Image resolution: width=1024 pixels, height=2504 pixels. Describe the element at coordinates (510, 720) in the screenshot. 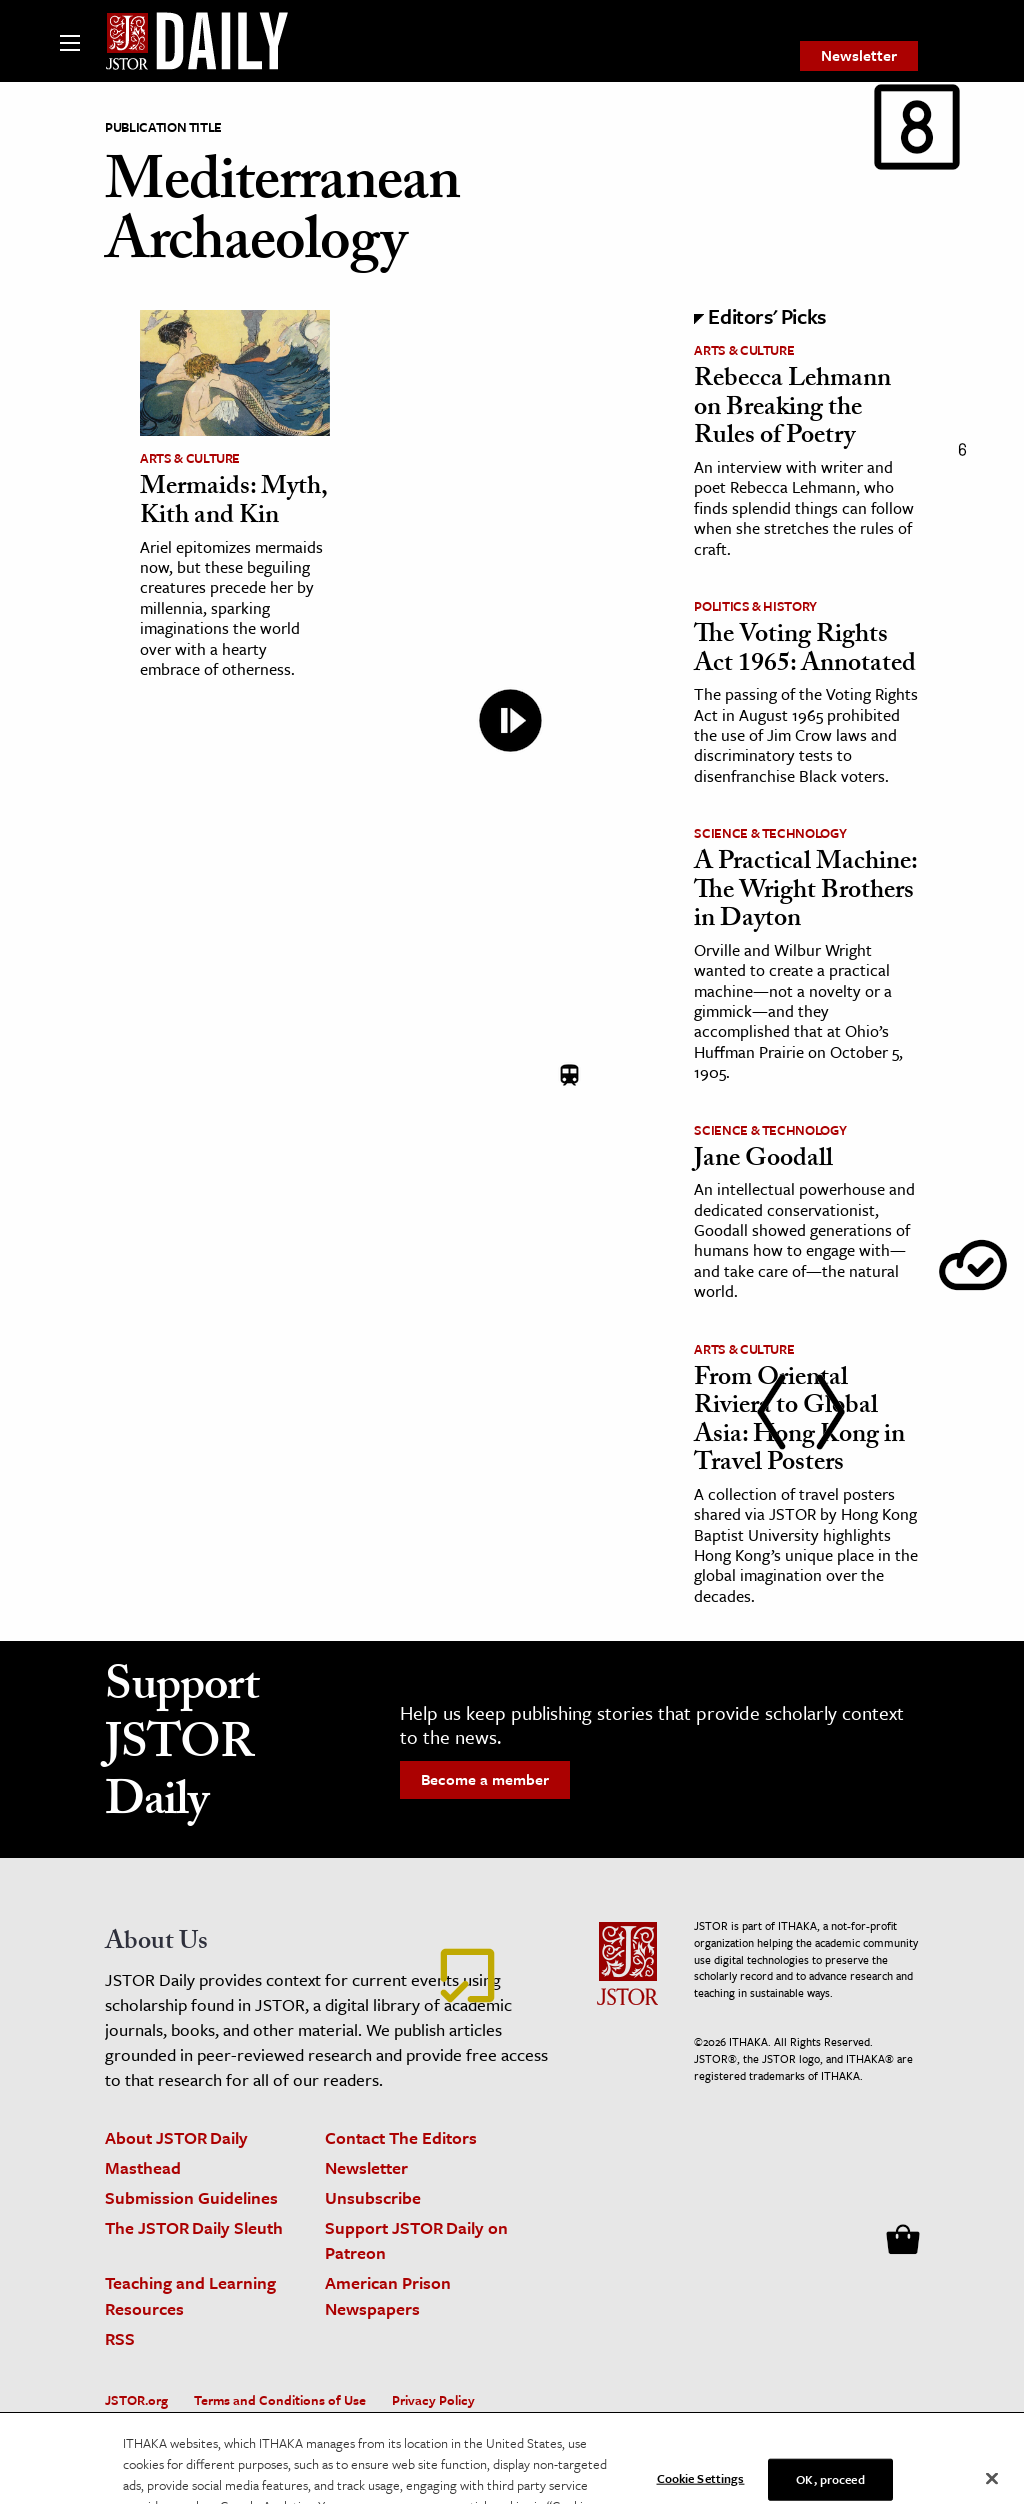

I see `skip to next track or media item` at that location.